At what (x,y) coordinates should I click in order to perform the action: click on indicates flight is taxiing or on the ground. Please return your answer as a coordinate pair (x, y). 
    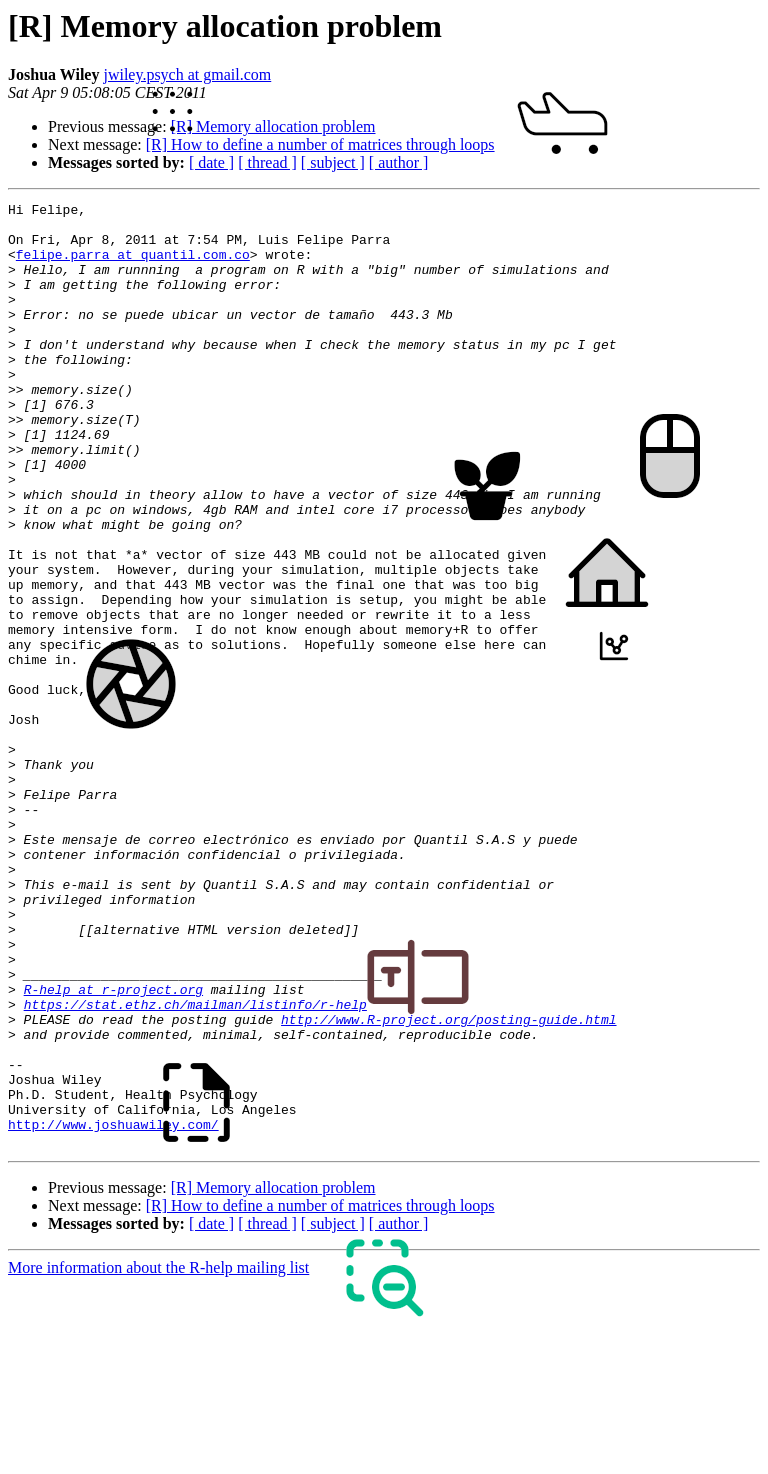
    Looking at the image, I should click on (562, 121).